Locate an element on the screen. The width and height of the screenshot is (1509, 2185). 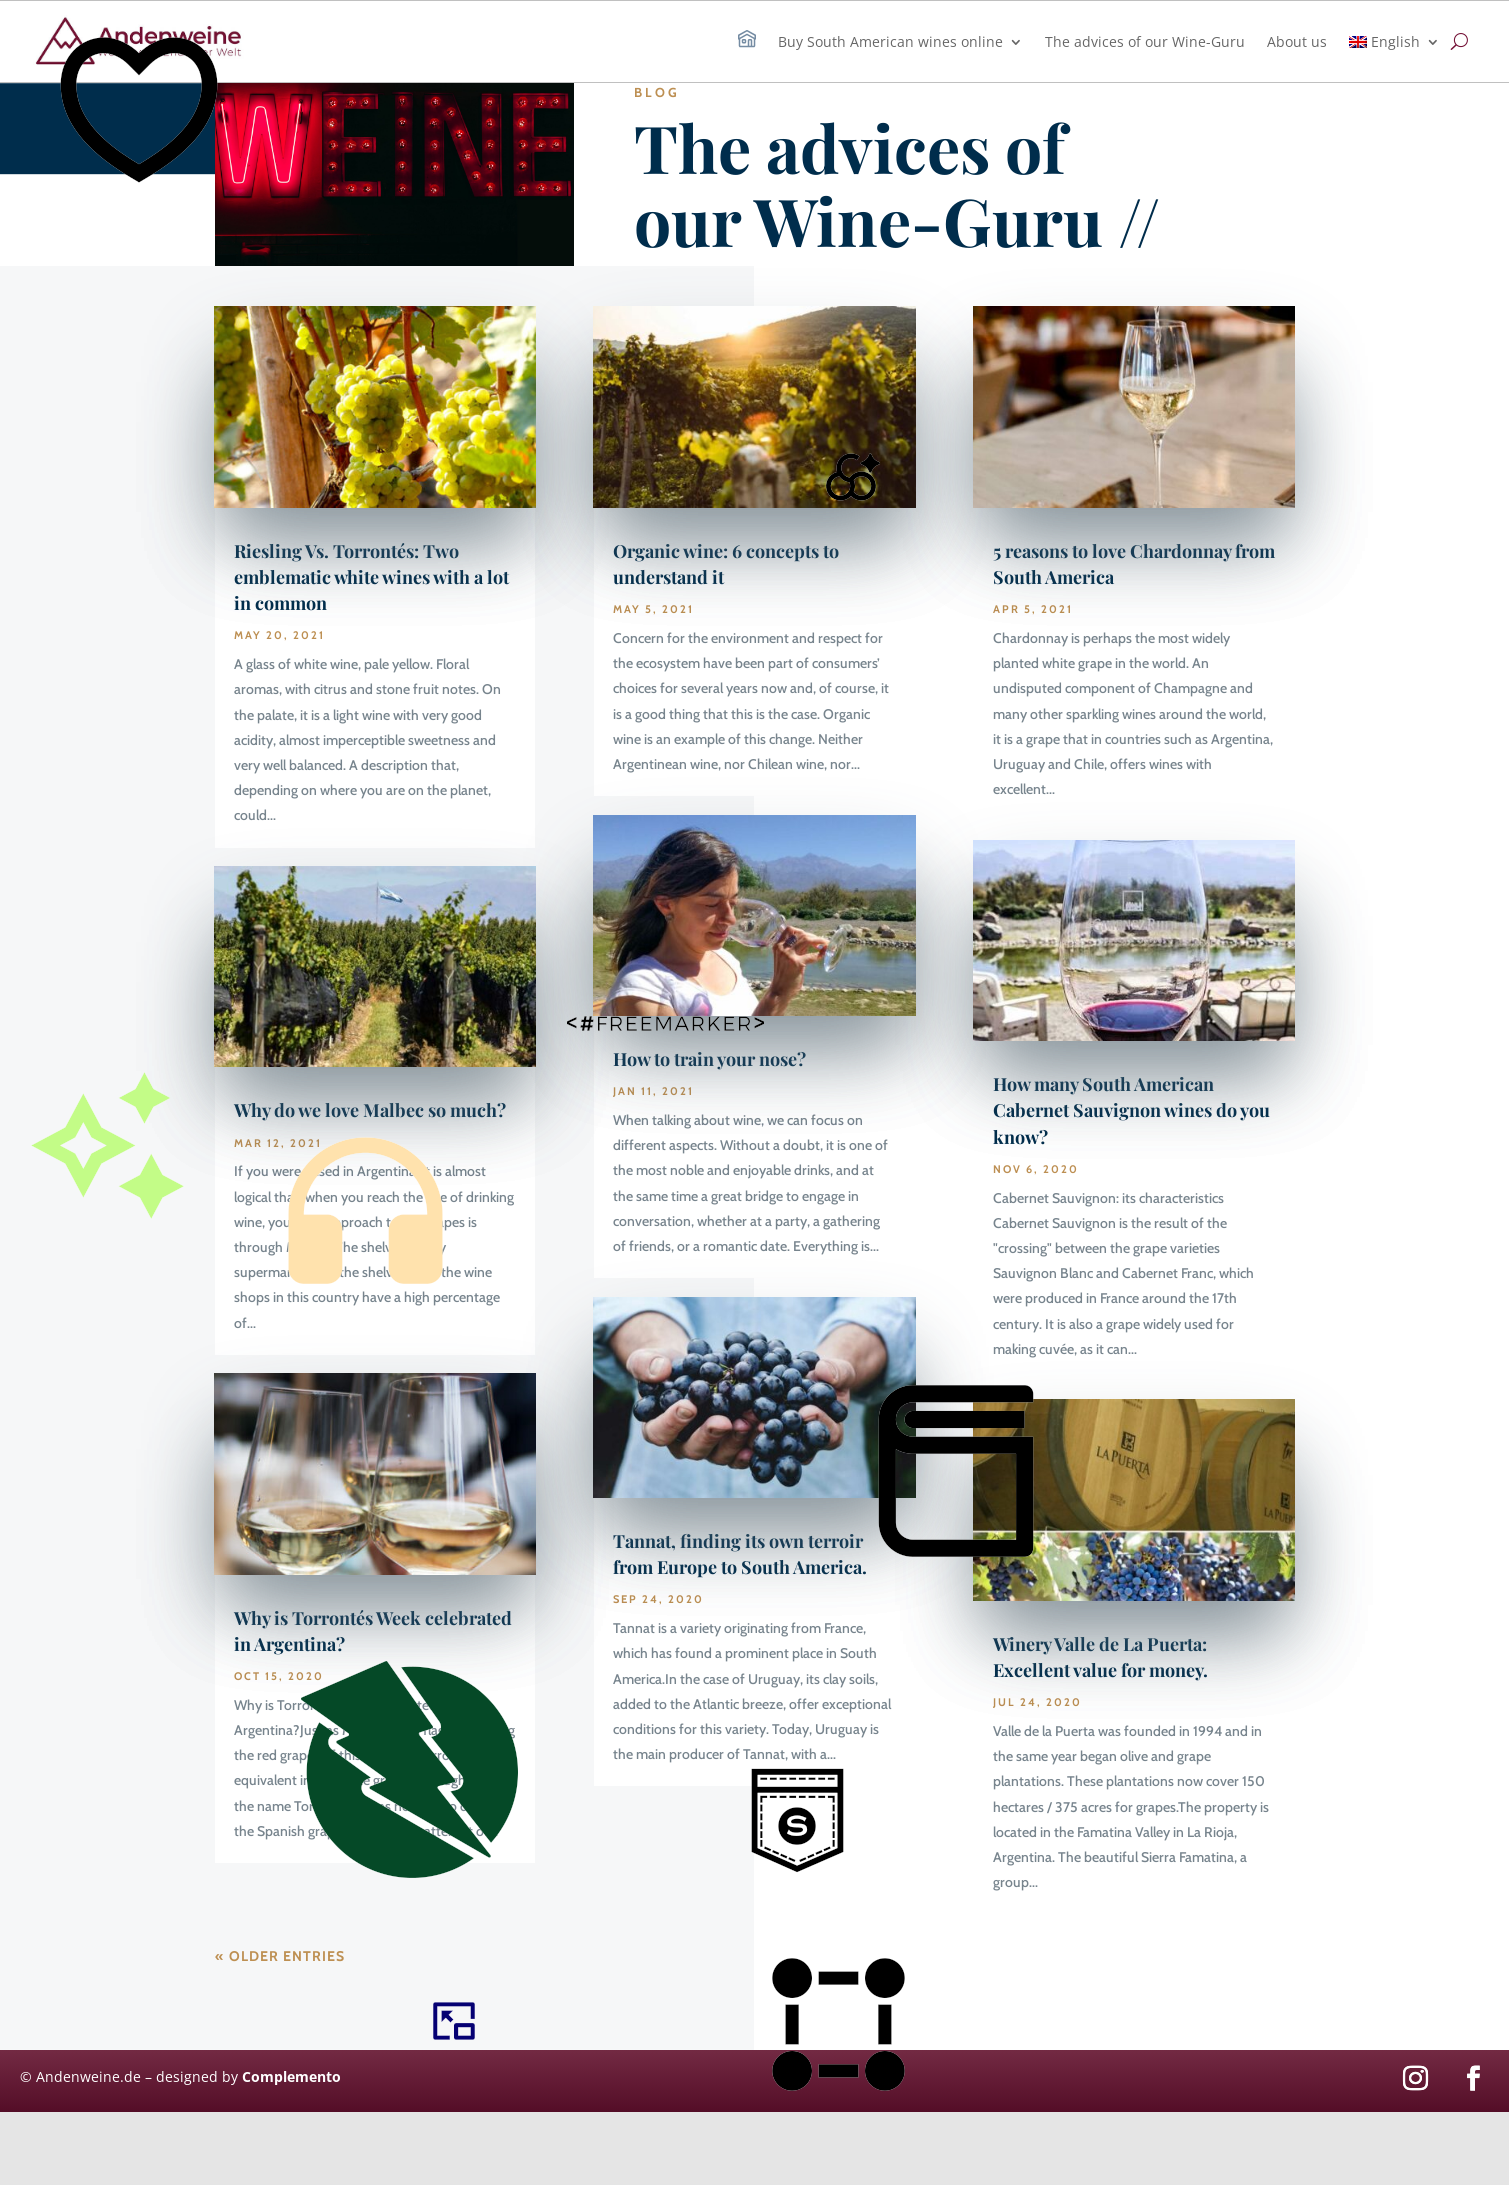
add to favorites is located at coordinates (139, 108).